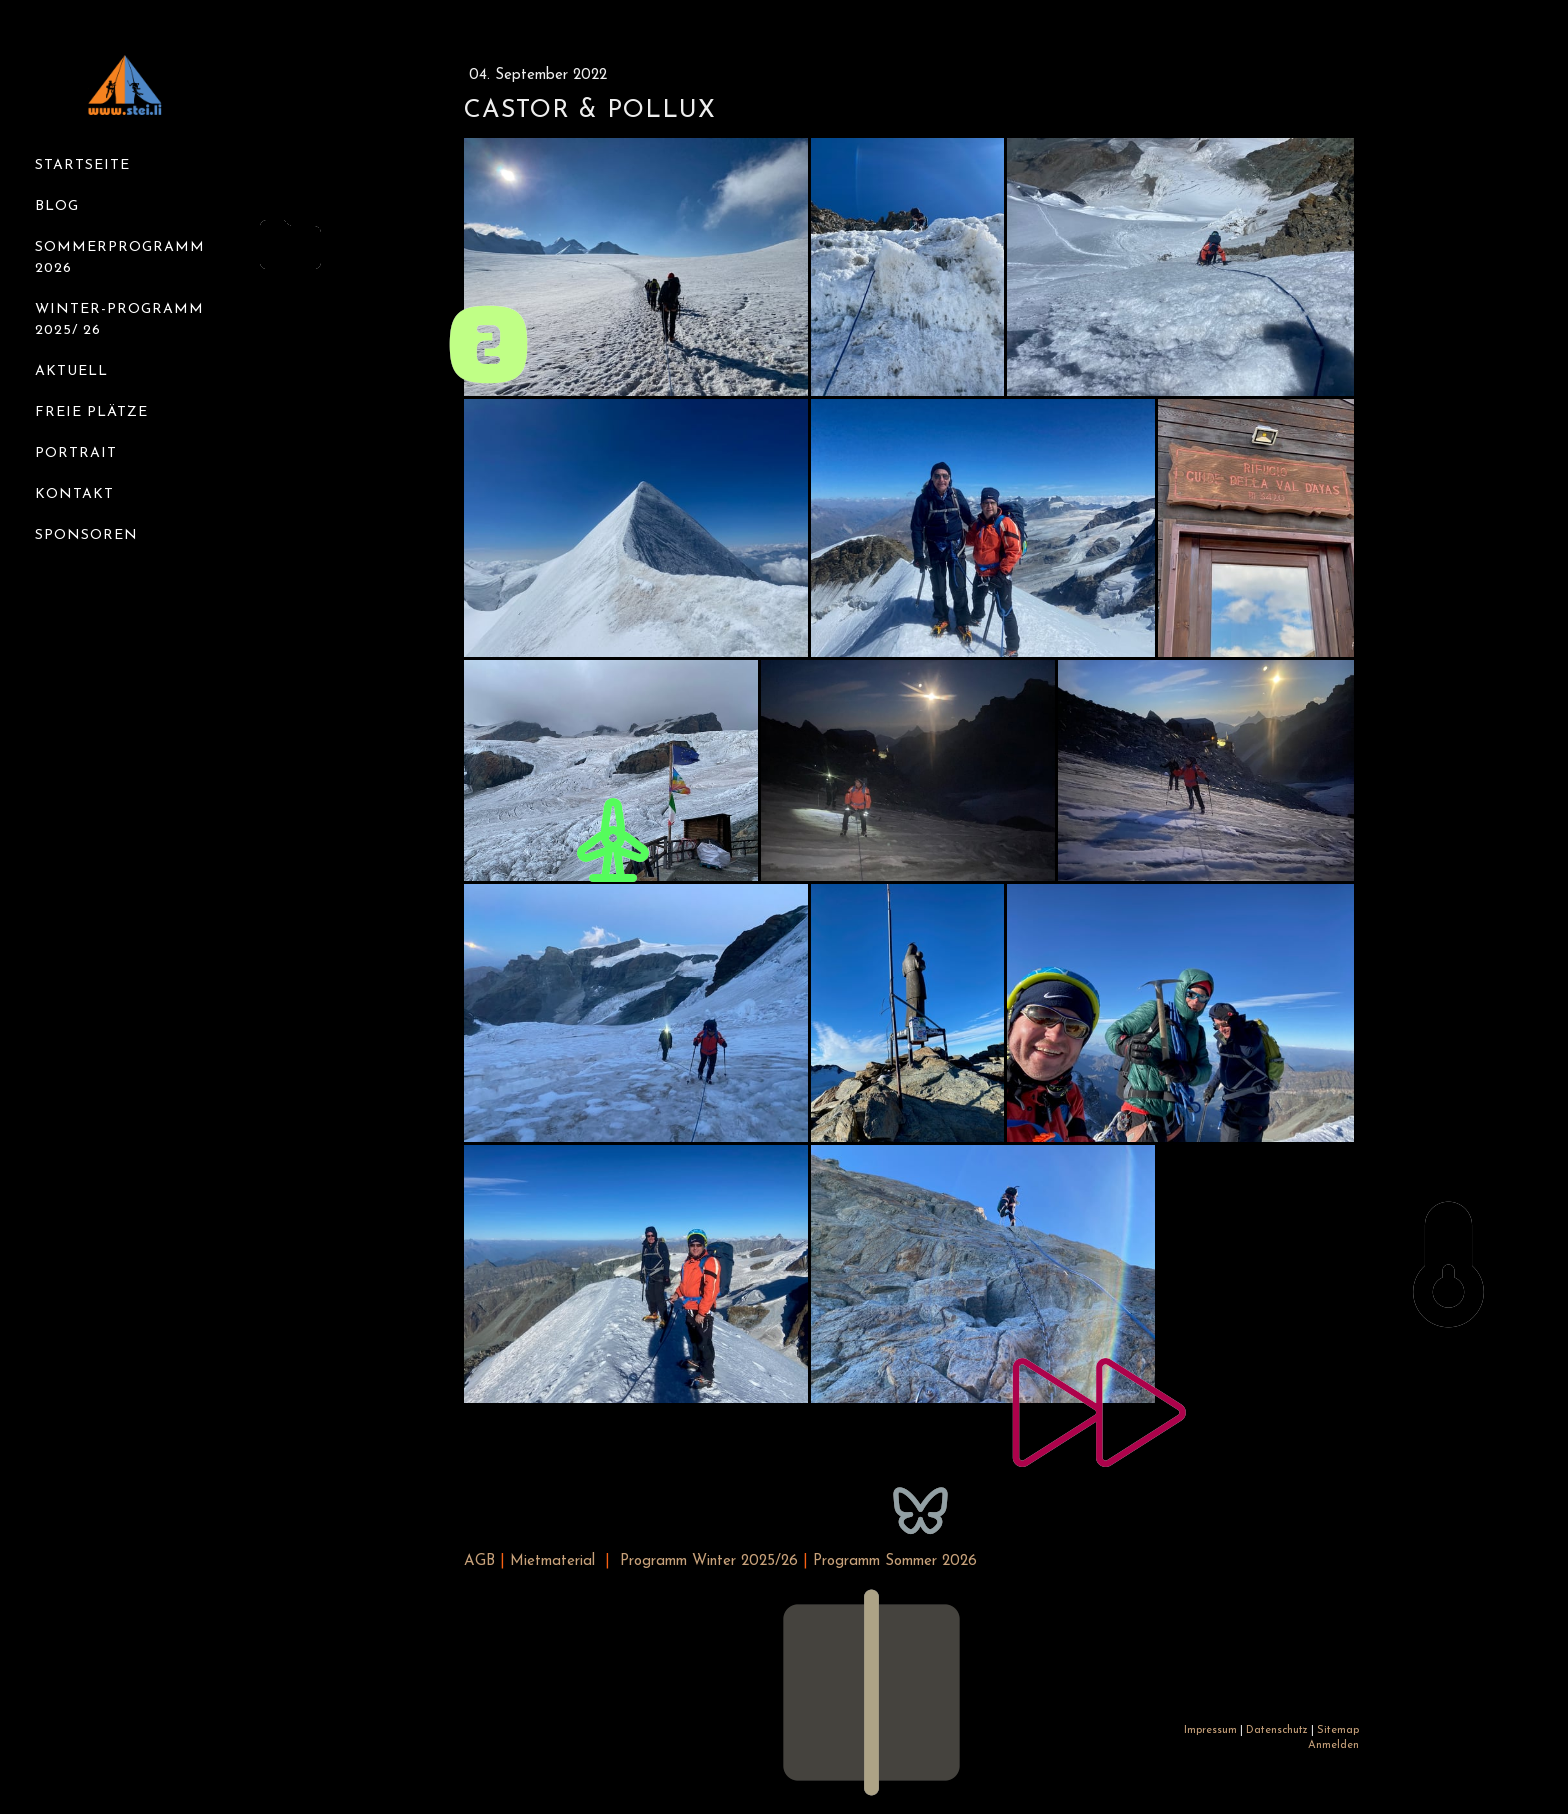 The height and width of the screenshot is (1814, 1568). What do you see at coordinates (488, 344) in the screenshot?
I see `indicates step 2 in a sequence or process` at bounding box center [488, 344].